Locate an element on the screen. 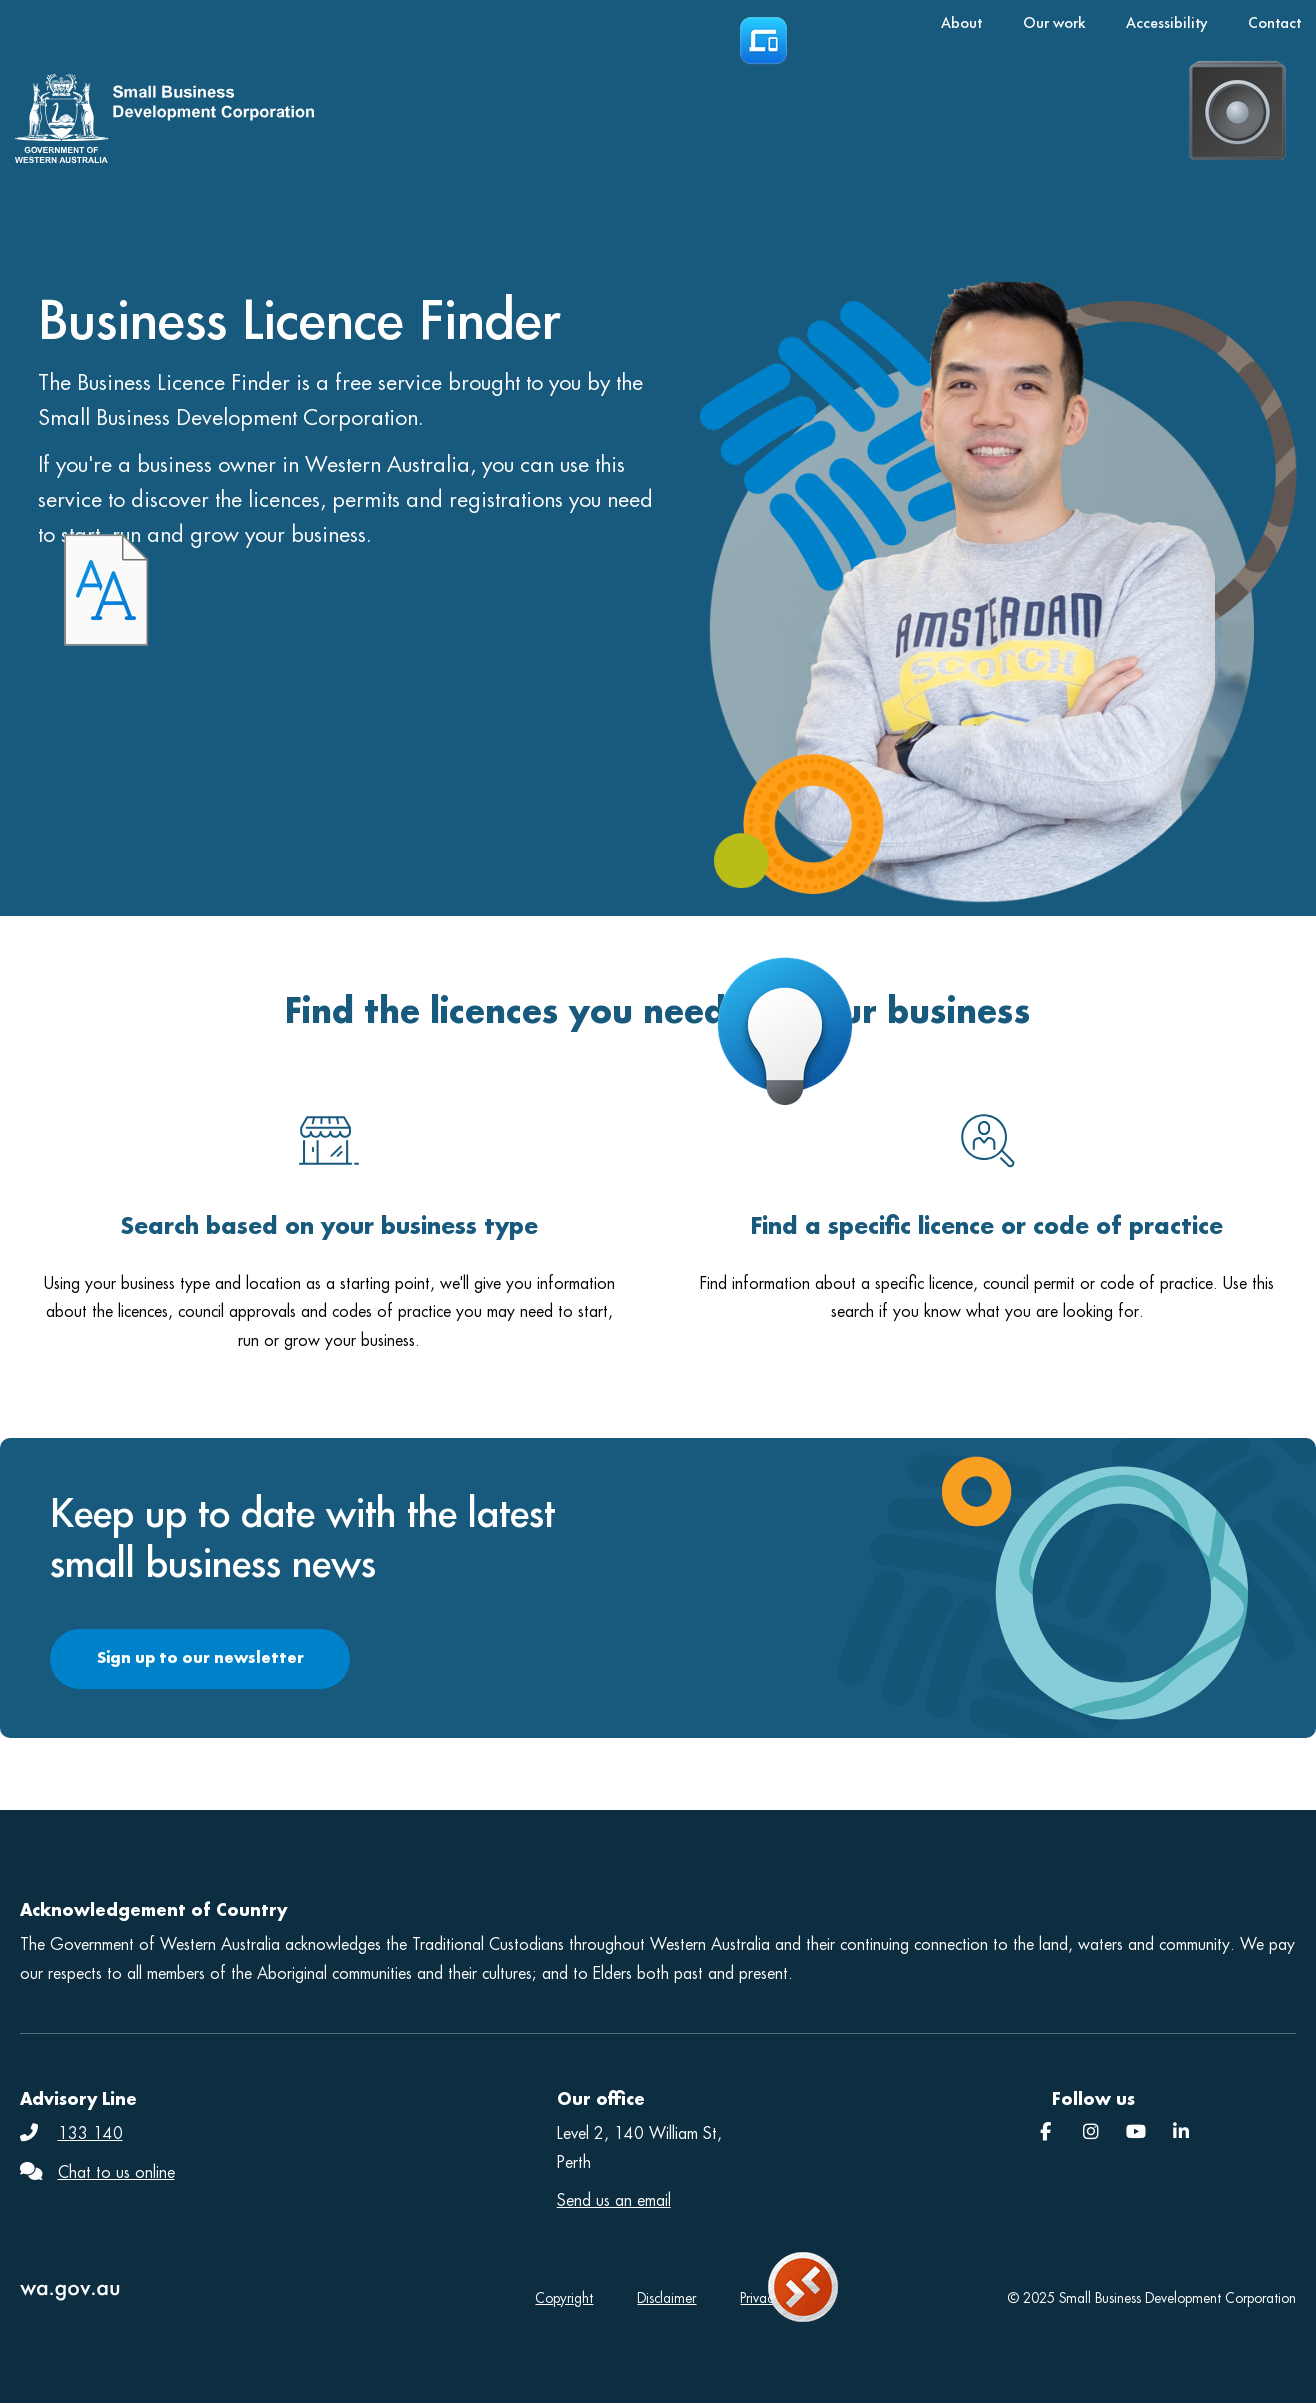  open remote desktop connection is located at coordinates (803, 2287).